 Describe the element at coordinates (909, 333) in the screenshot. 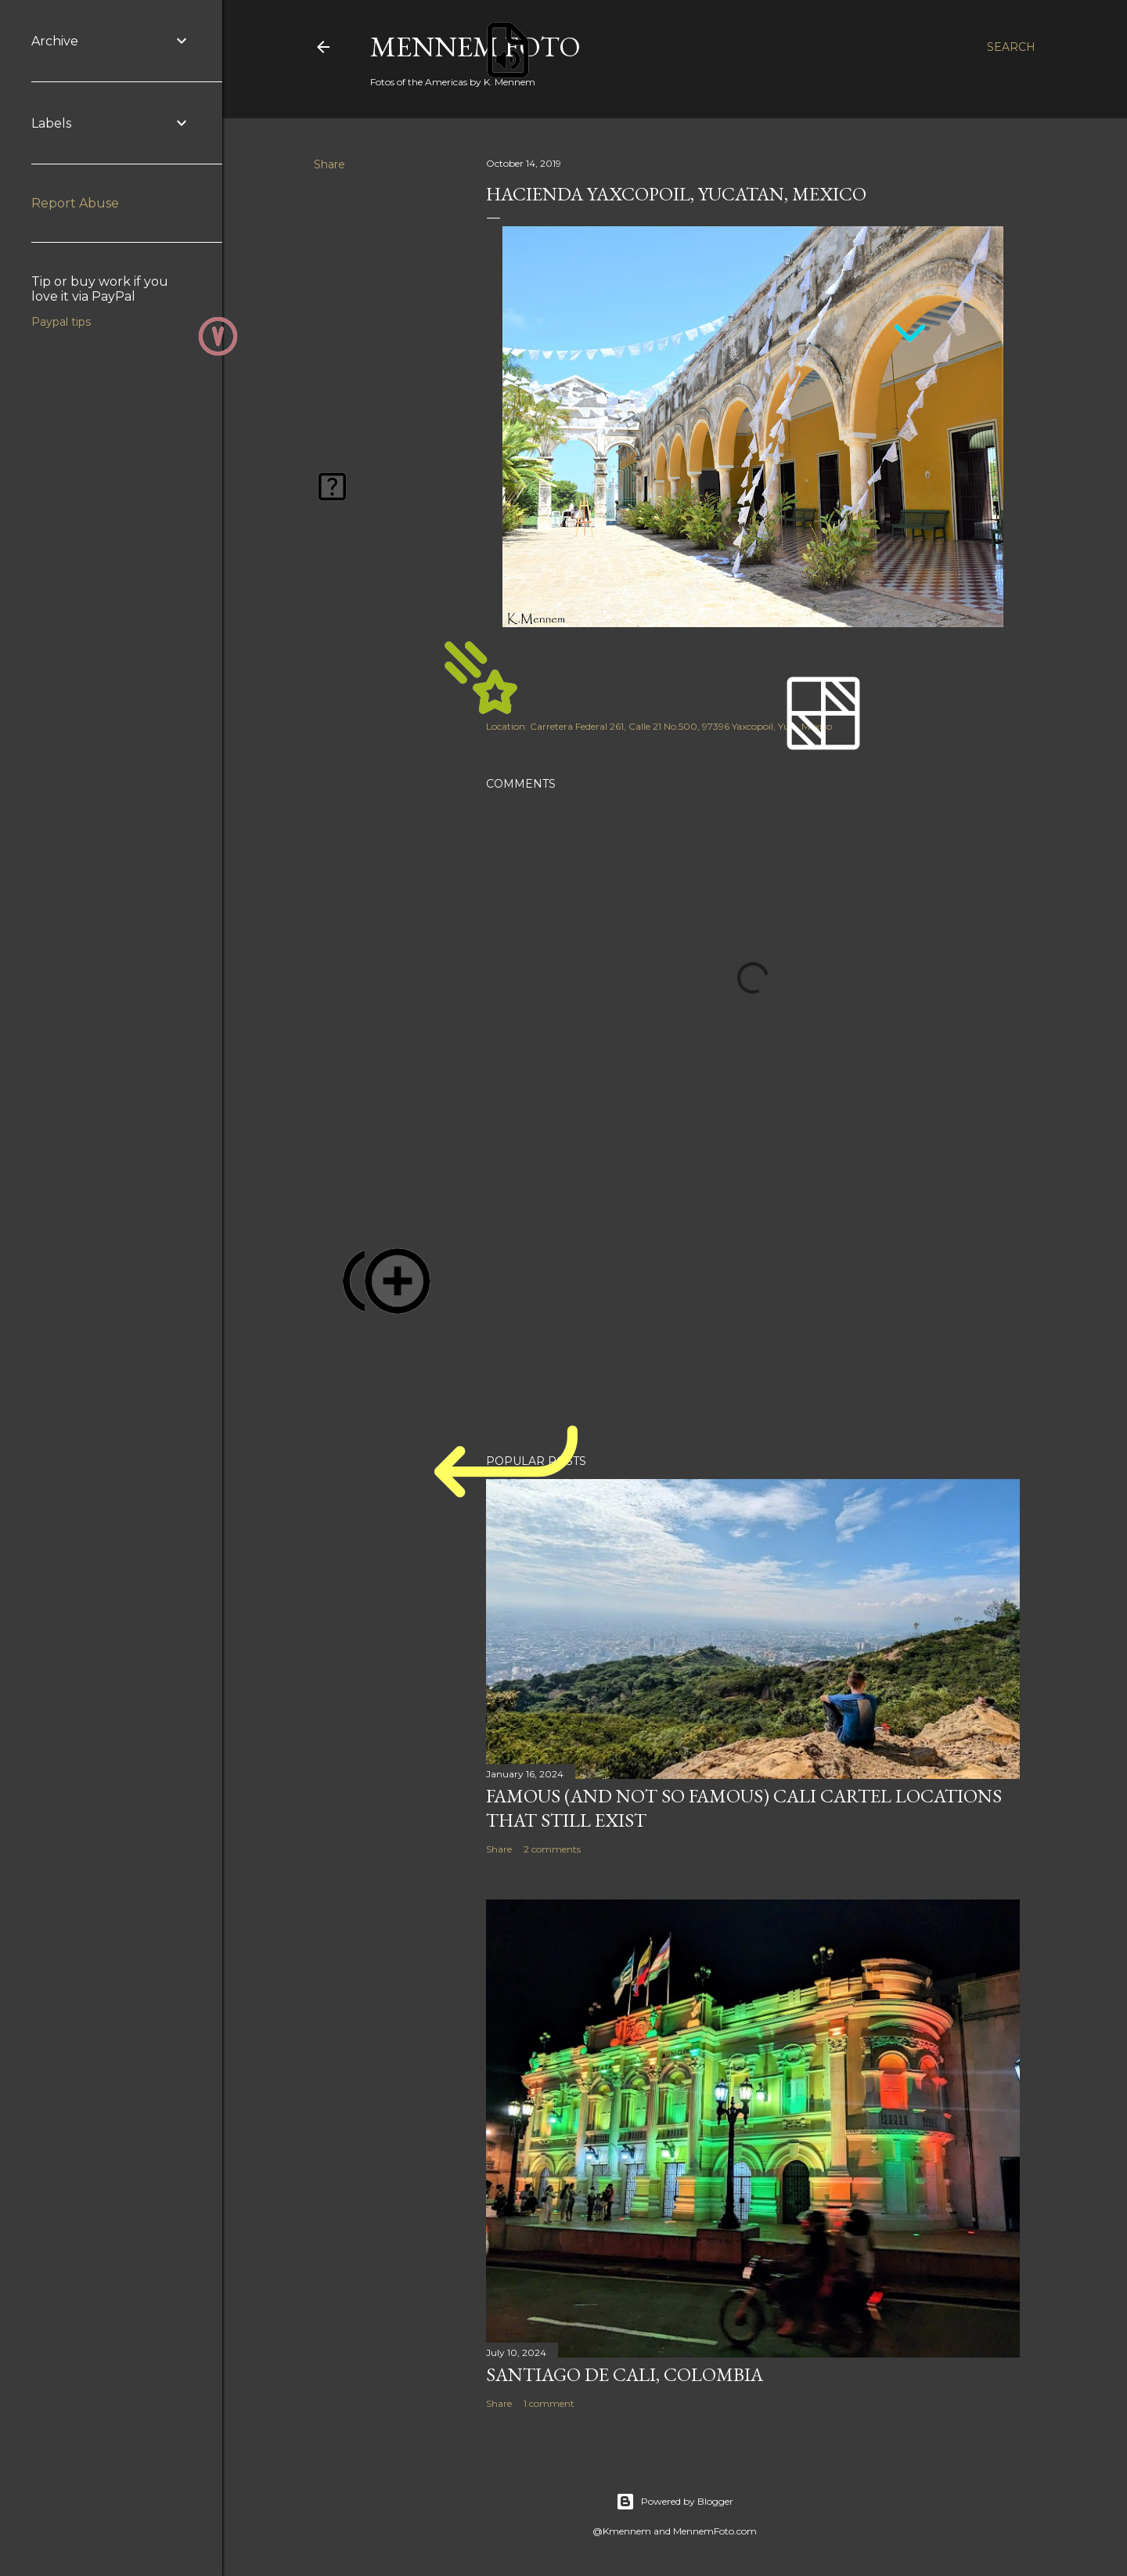

I see `expand a dropdown menu or collapsed section` at that location.